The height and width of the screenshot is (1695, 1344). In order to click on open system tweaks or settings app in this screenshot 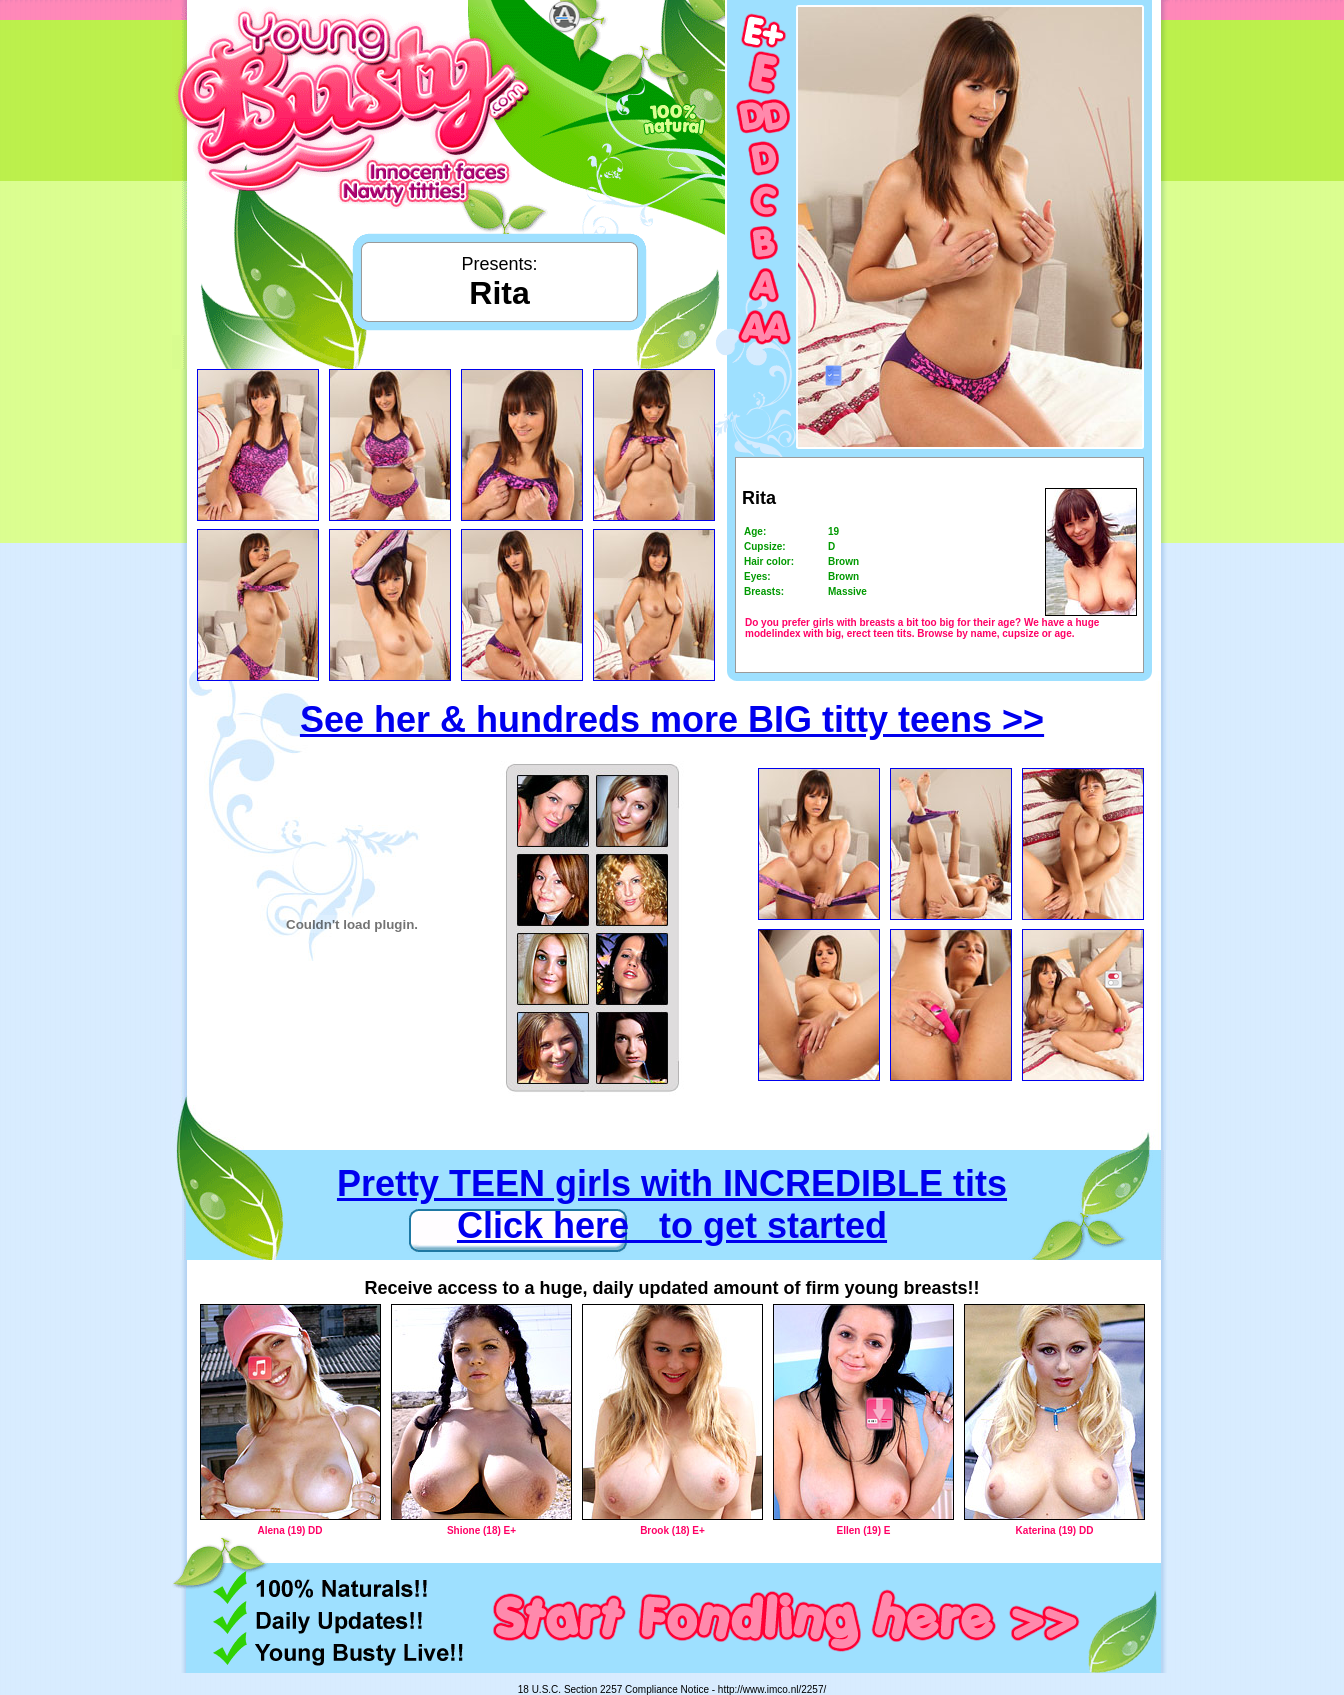, I will do `click(1113, 979)`.